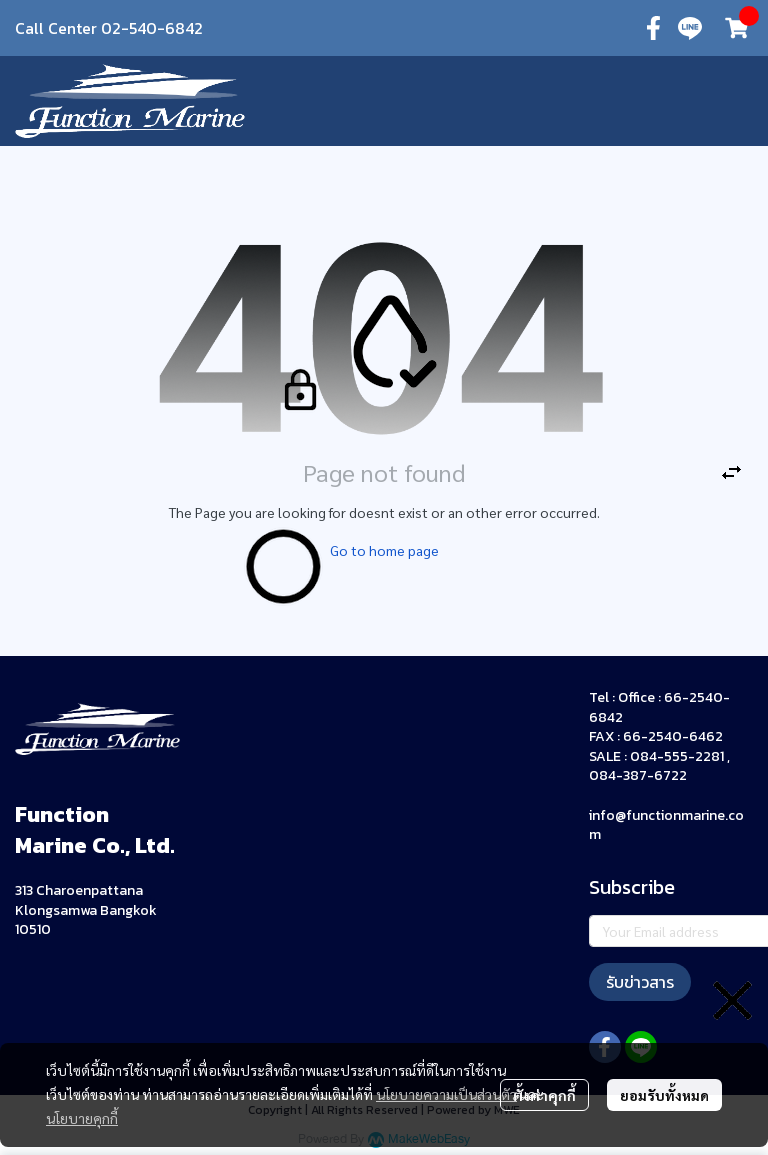  What do you see at coordinates (300, 390) in the screenshot?
I see `indicates a locked or secured item` at bounding box center [300, 390].